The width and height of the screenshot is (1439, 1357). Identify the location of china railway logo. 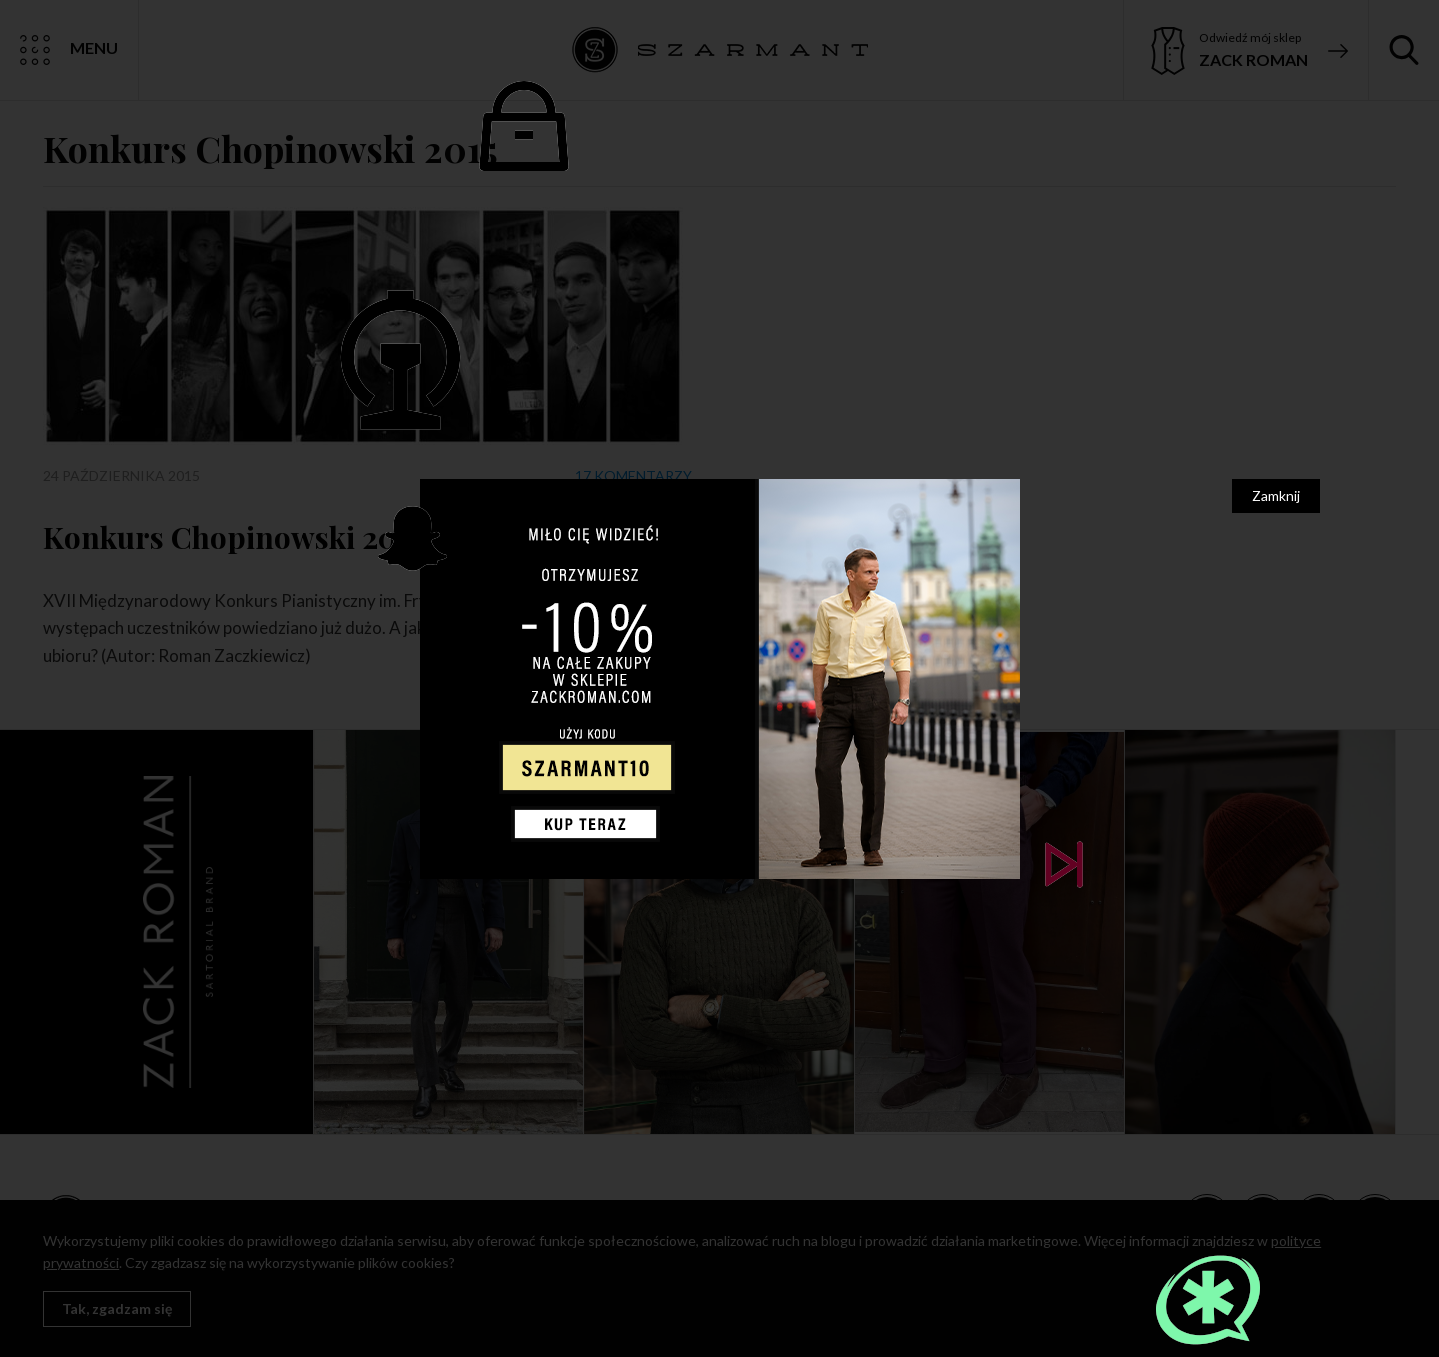
(400, 363).